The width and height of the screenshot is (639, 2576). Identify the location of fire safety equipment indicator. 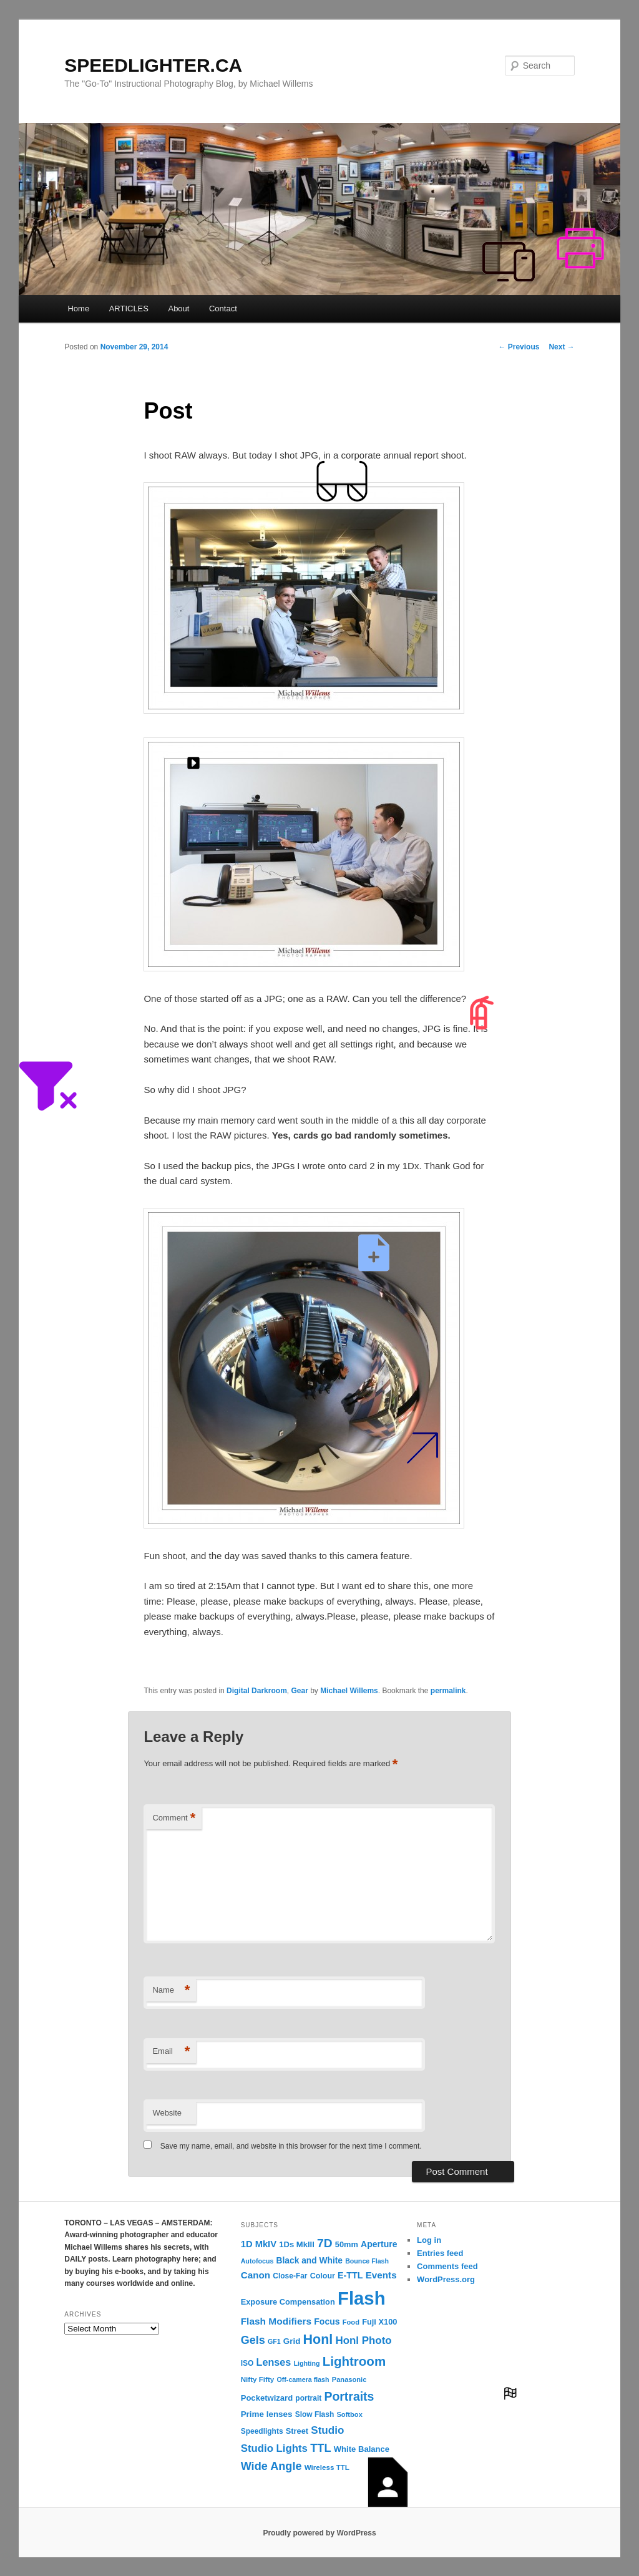
(480, 1013).